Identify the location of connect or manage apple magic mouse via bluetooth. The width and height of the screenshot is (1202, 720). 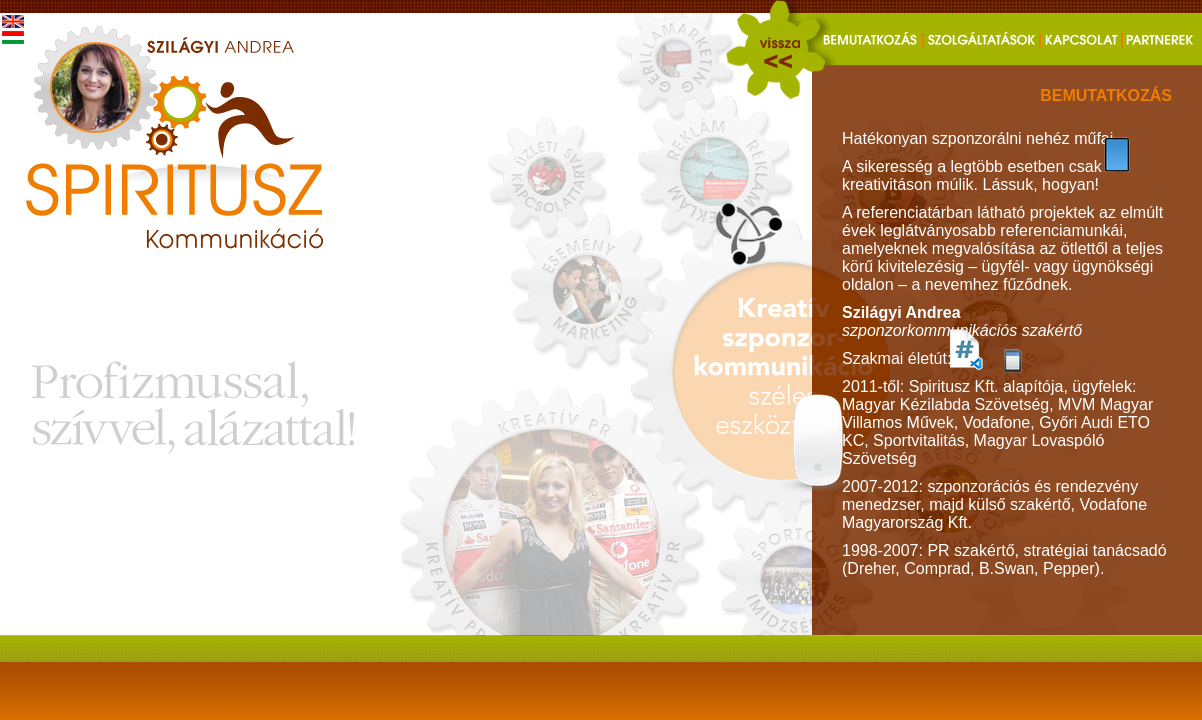
(818, 444).